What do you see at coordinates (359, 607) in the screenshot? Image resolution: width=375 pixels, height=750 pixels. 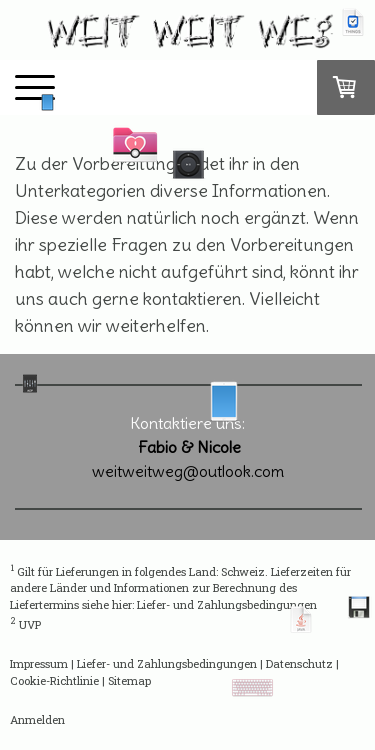 I see `save the current file or document` at bounding box center [359, 607].